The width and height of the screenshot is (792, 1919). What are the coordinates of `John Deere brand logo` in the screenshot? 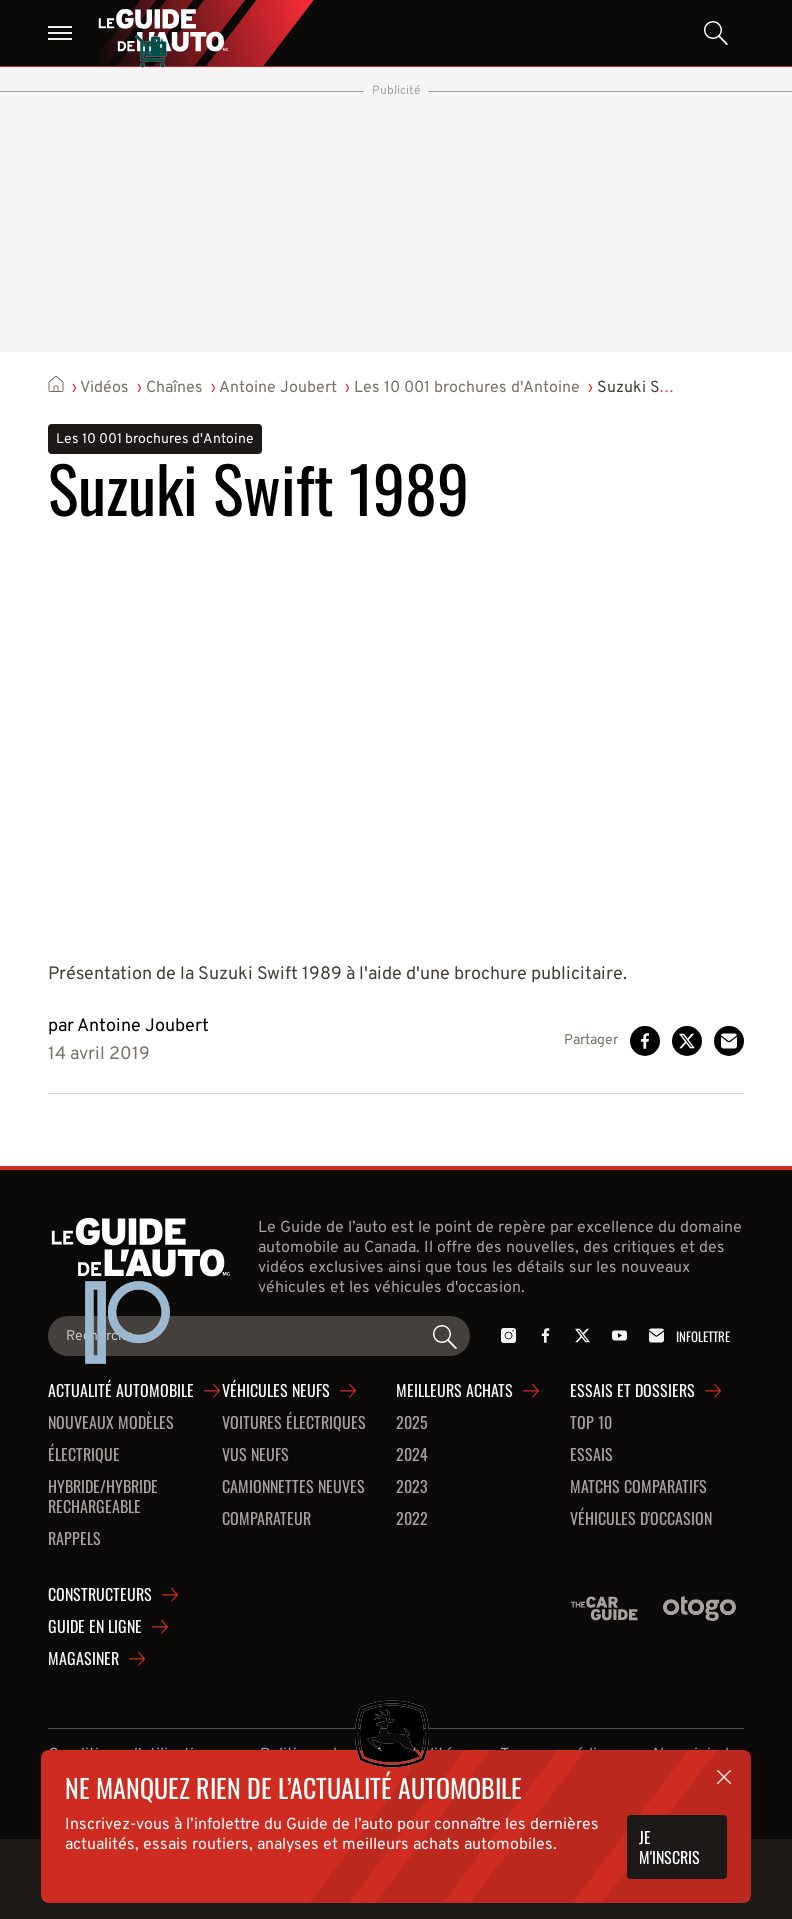 It's located at (392, 1734).